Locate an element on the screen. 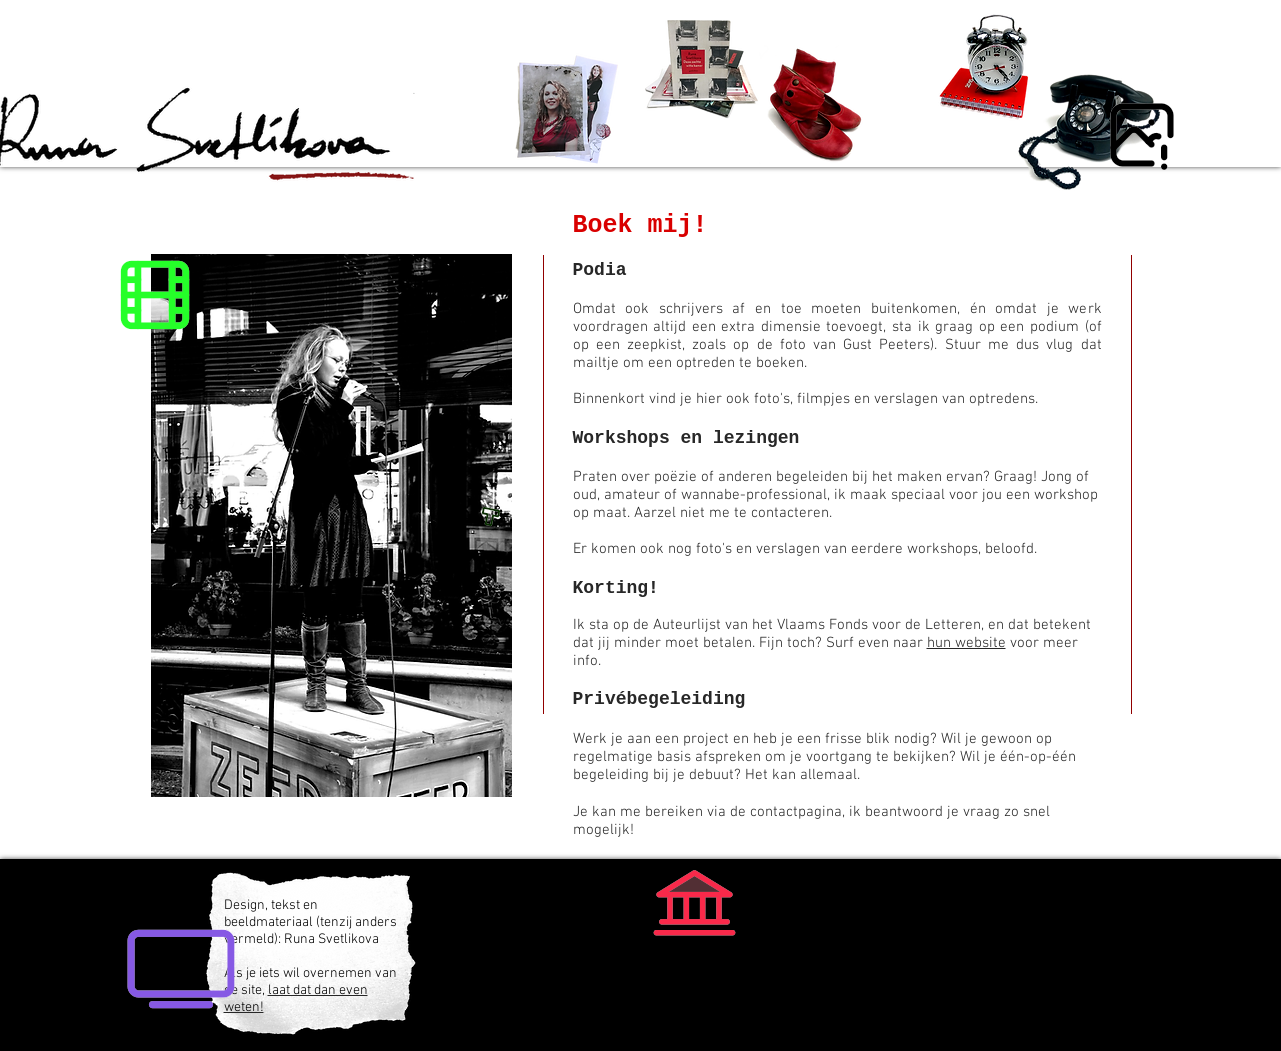 This screenshot has height=1051, width=1281. access TV or video streaming features is located at coordinates (181, 969).